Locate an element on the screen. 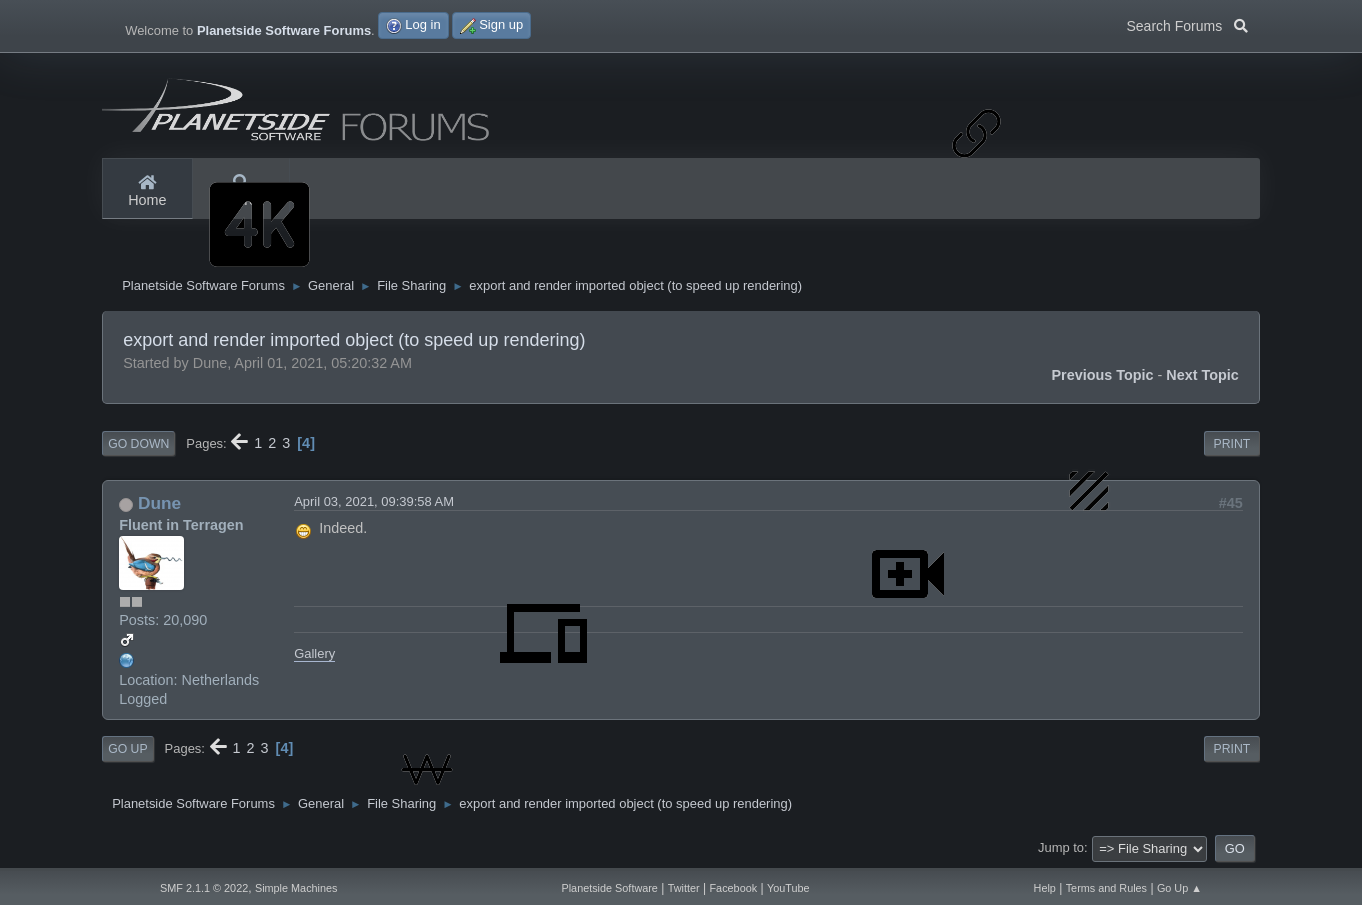 Image resolution: width=1362 pixels, height=905 pixels. switch to 4K video resolution is located at coordinates (259, 224).